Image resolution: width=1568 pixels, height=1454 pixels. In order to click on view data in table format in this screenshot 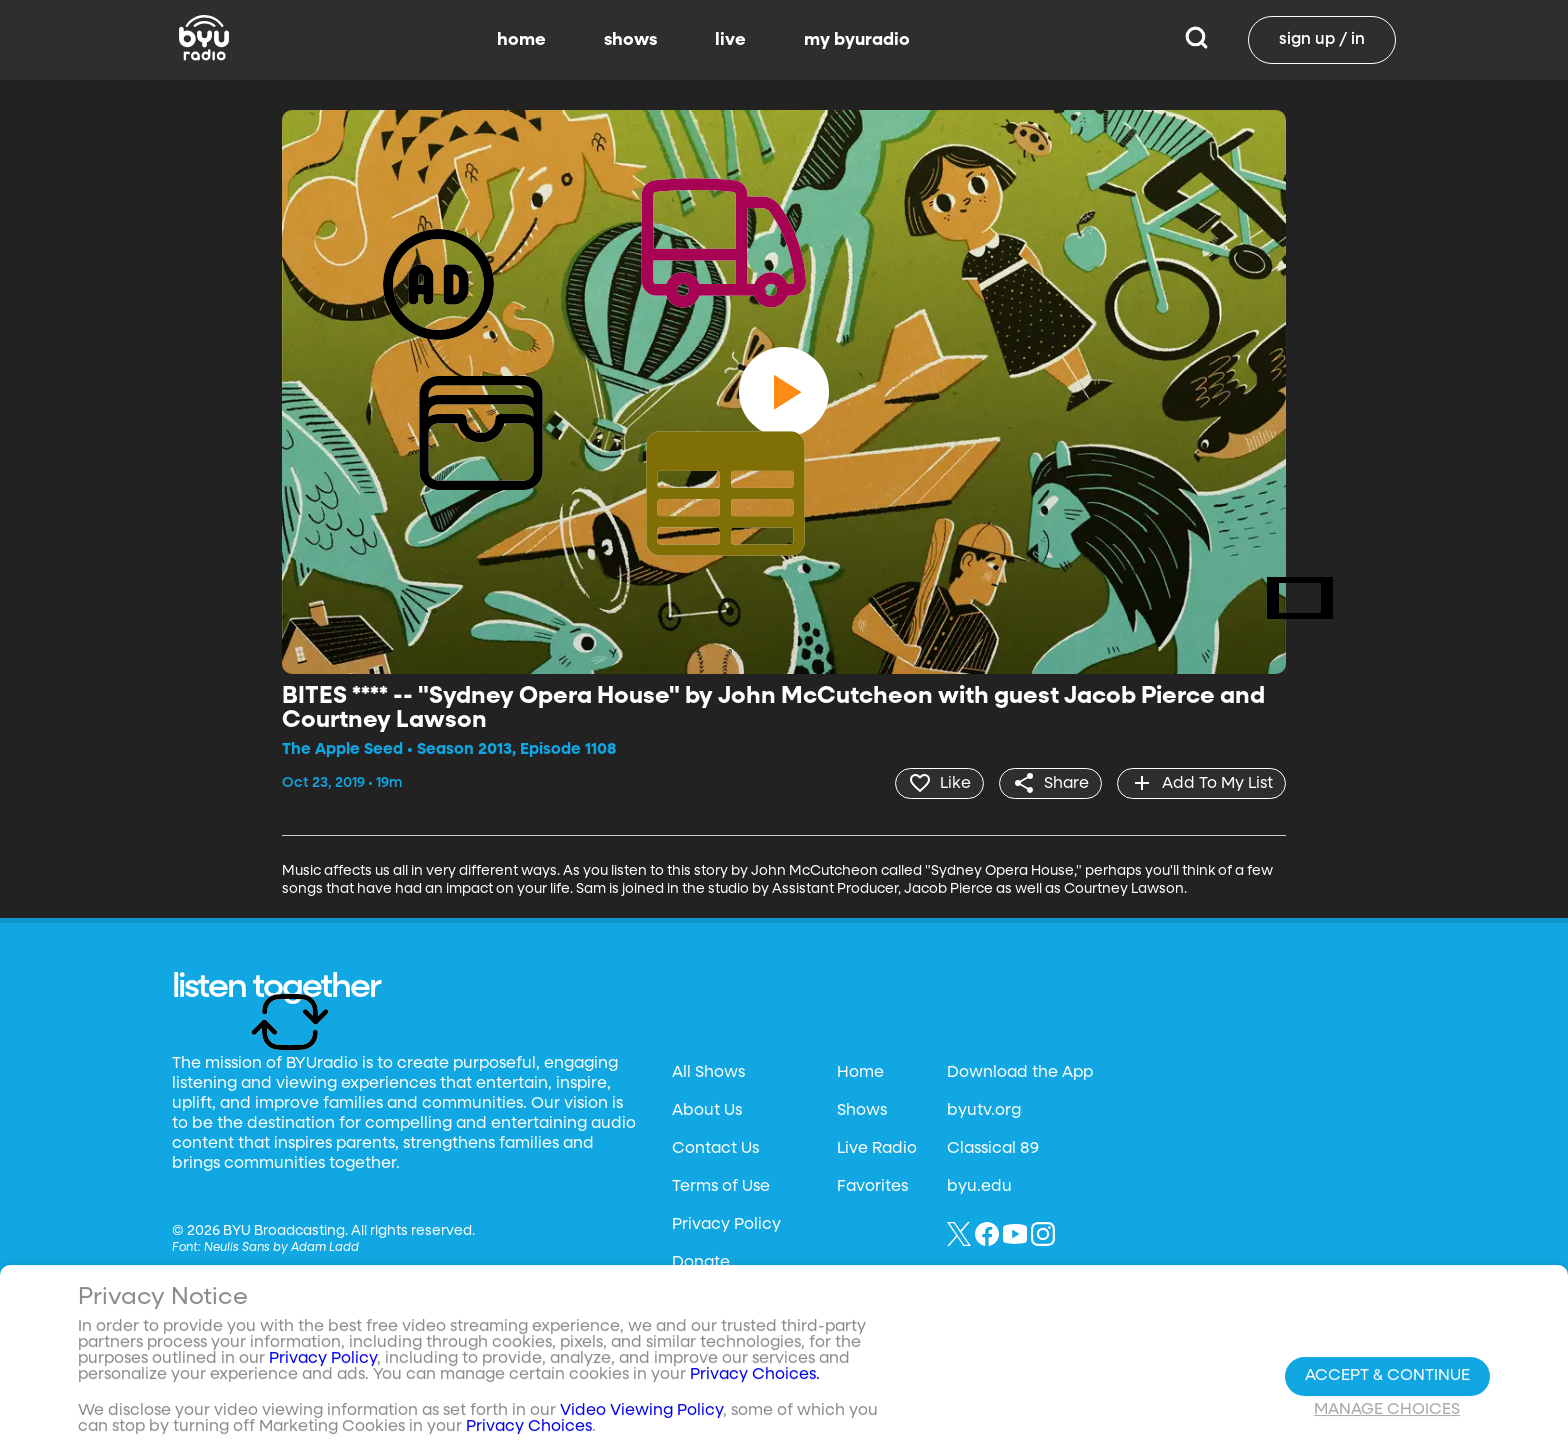, I will do `click(725, 493)`.